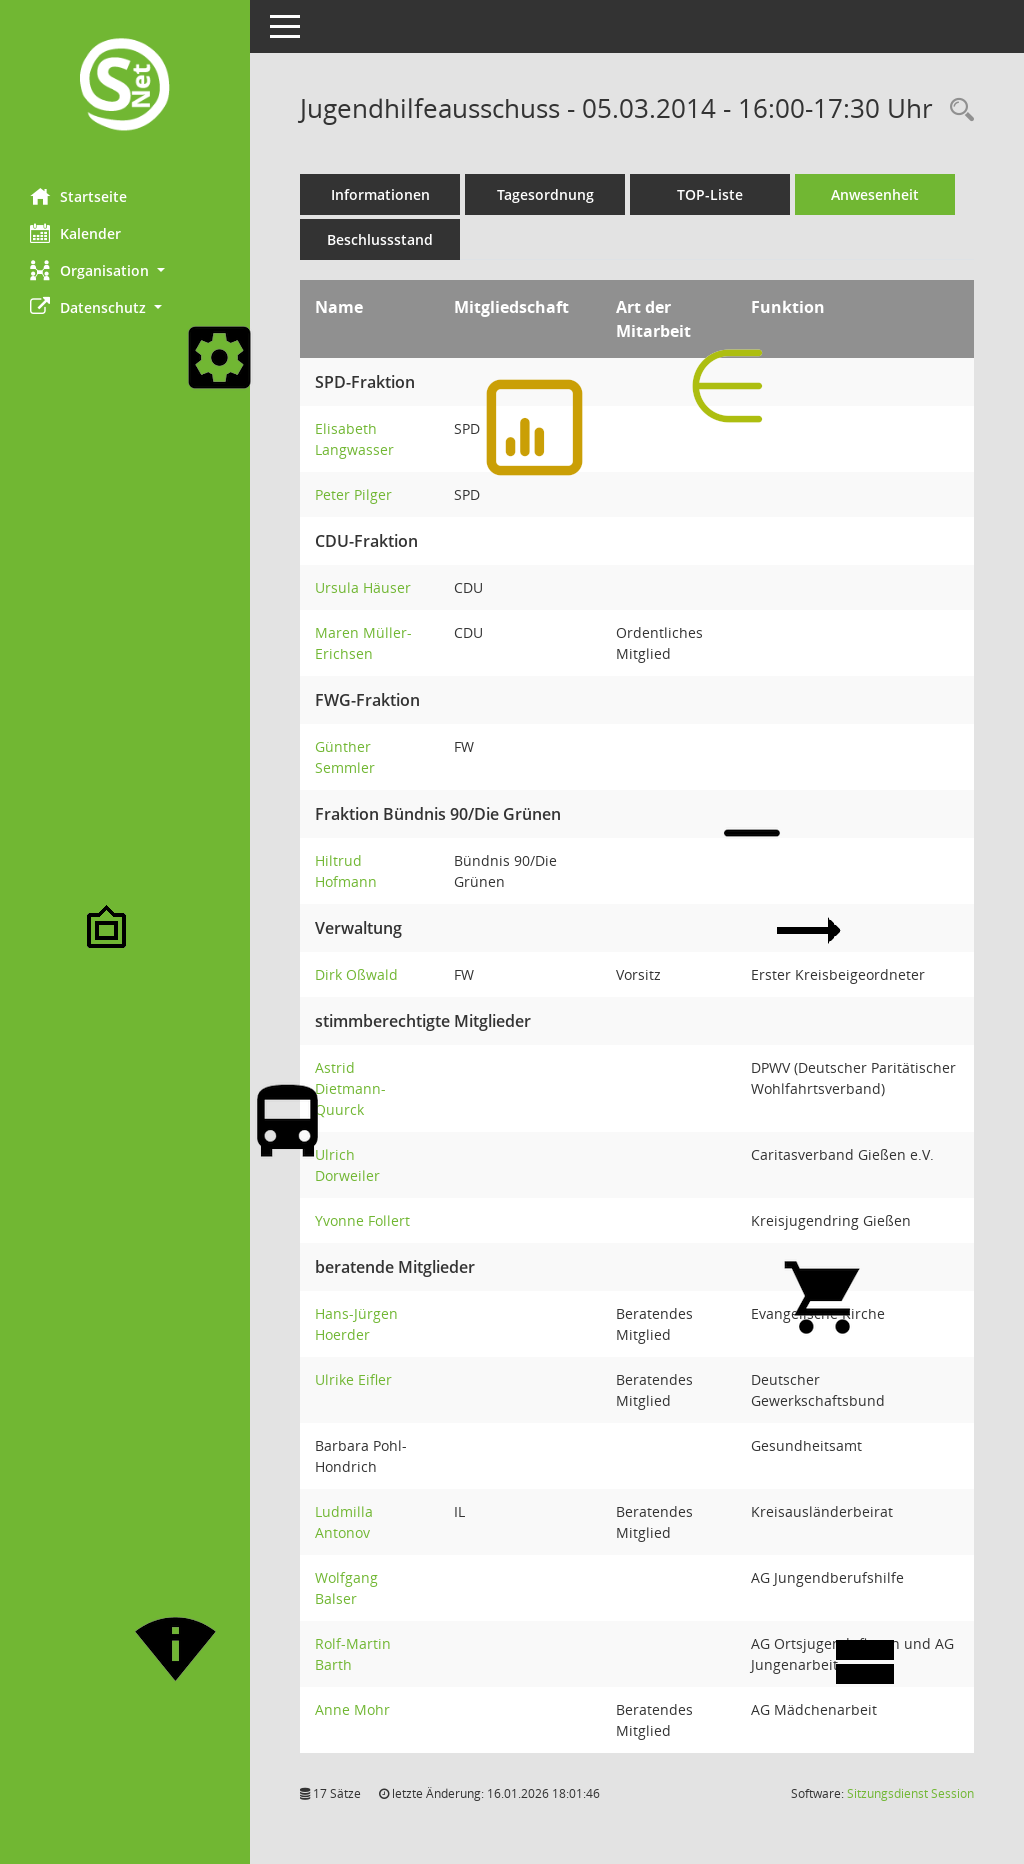  What do you see at coordinates (534, 427) in the screenshot?
I see `align content to bottom-left of container` at bounding box center [534, 427].